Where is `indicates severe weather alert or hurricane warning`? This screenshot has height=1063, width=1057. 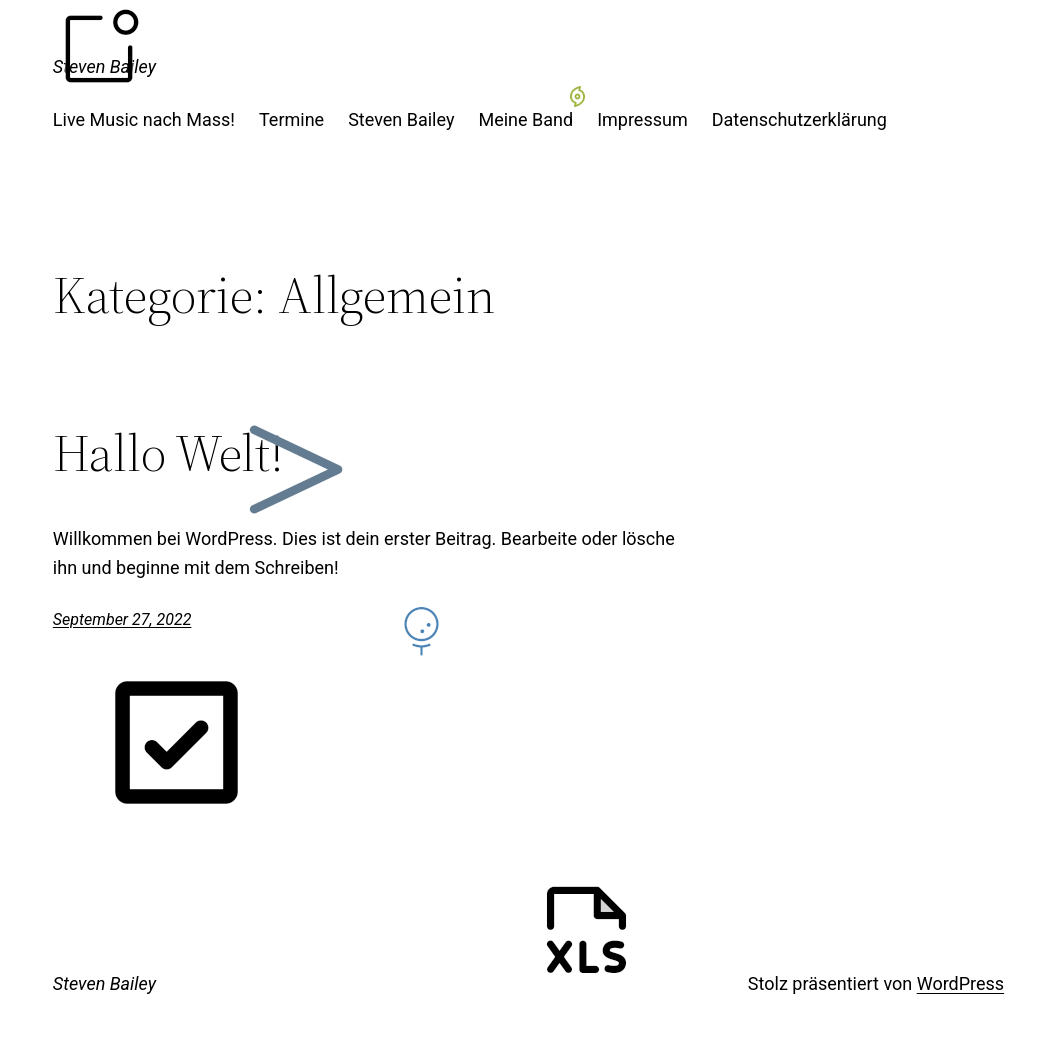
indicates severe weather alert or hurricane warning is located at coordinates (577, 96).